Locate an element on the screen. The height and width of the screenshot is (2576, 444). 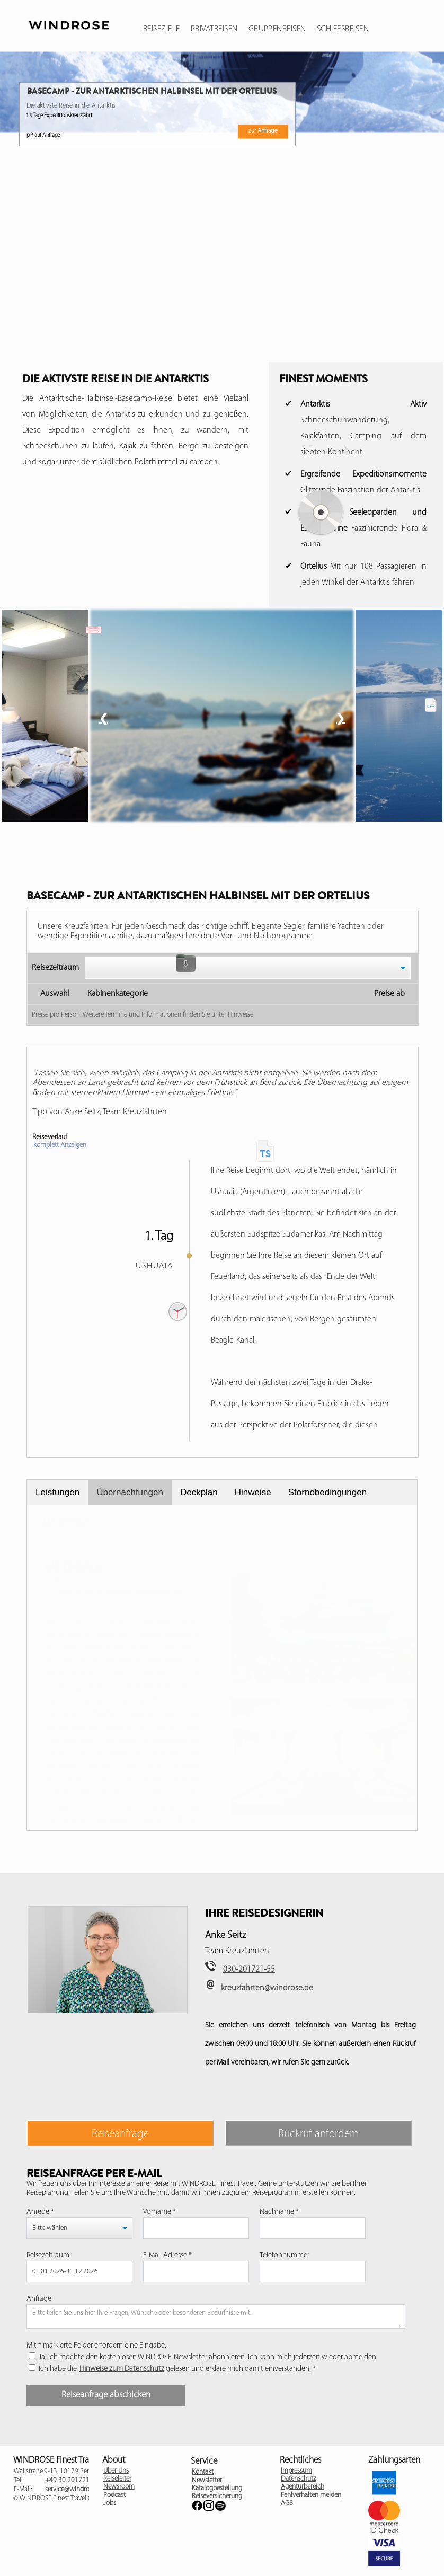
indicates a pink external keyboard is connected is located at coordinates (93, 630).